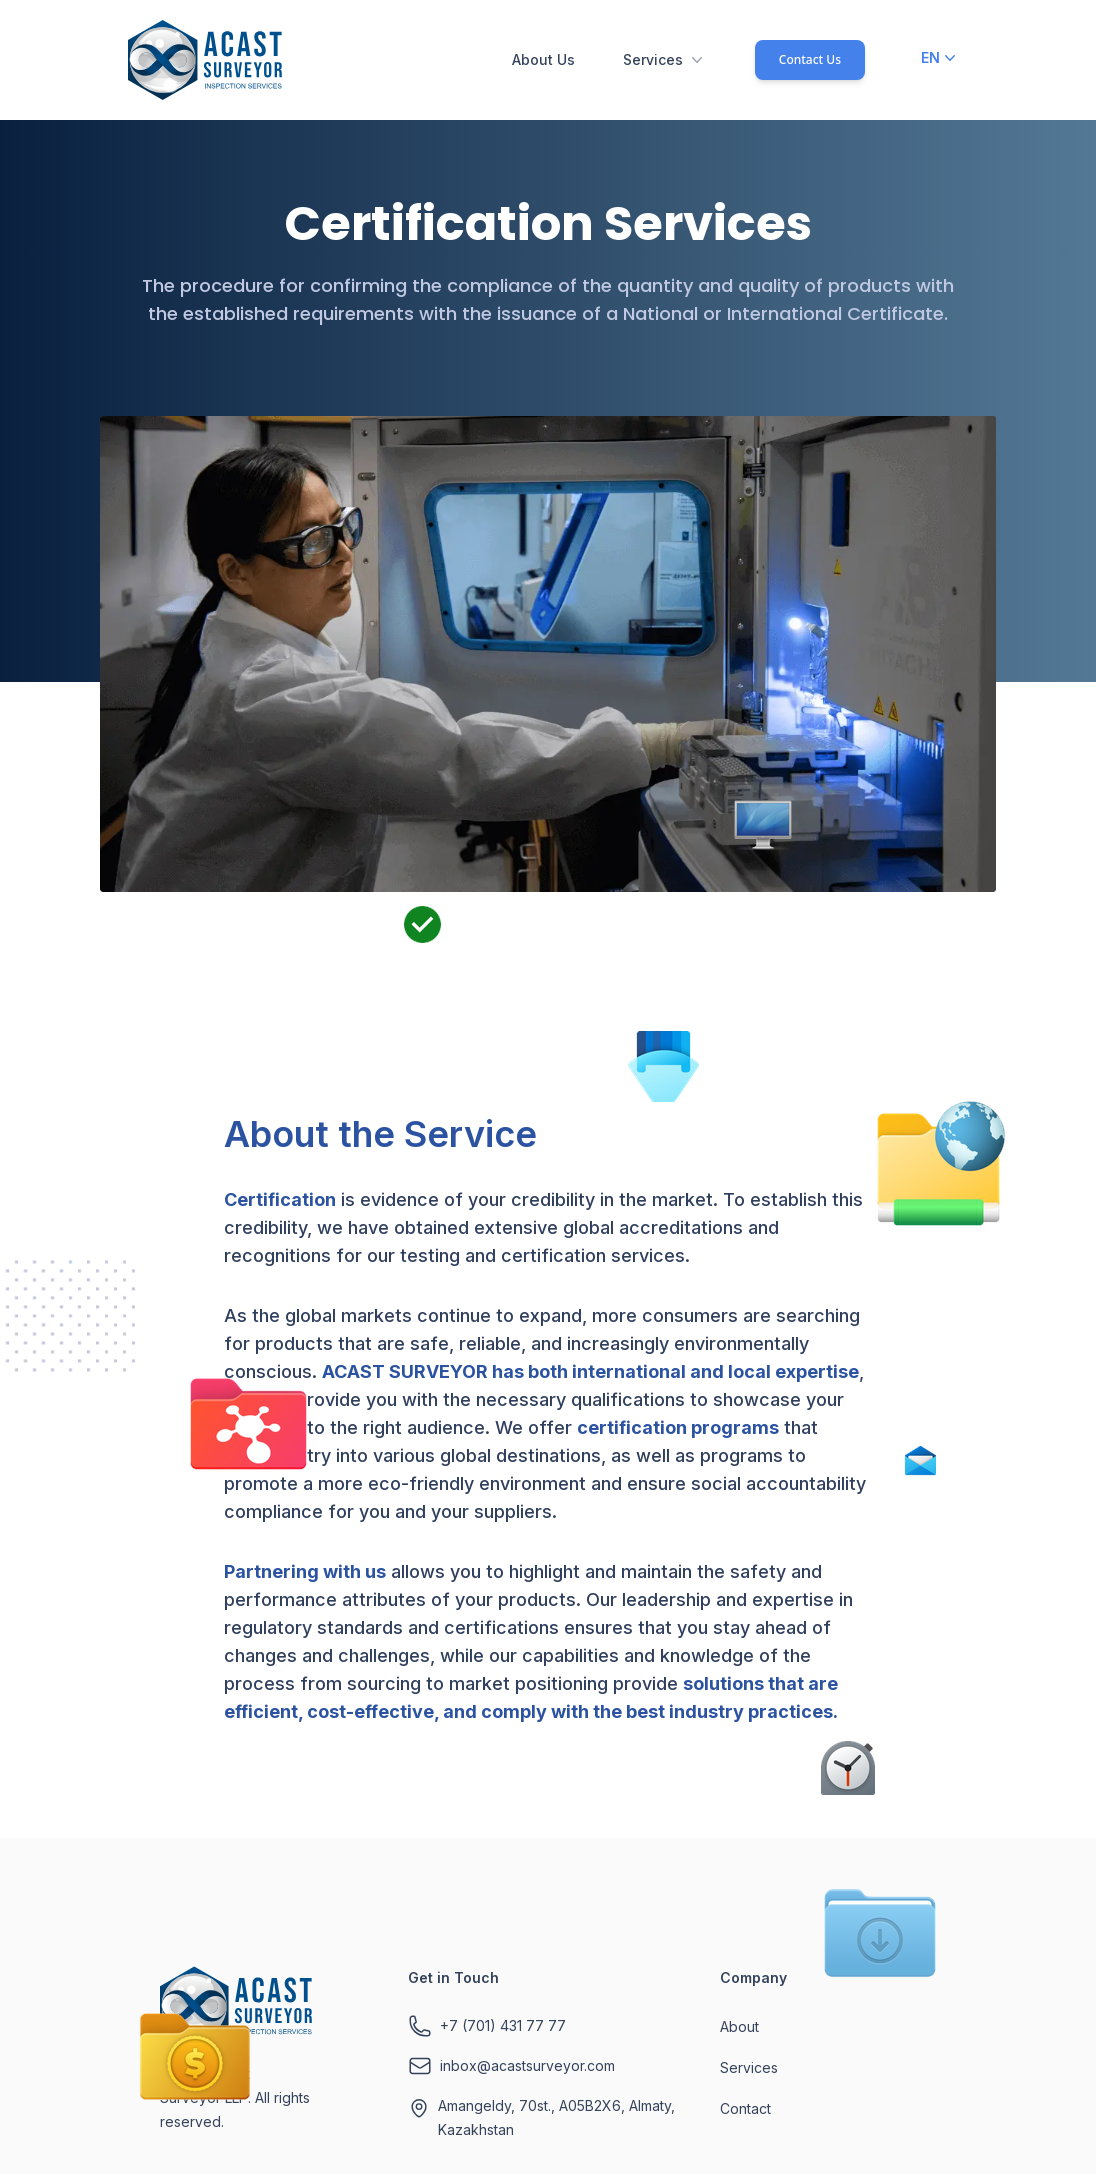 Image resolution: width=1096 pixels, height=2174 pixels. What do you see at coordinates (880, 1933) in the screenshot?
I see `open downloads folder` at bounding box center [880, 1933].